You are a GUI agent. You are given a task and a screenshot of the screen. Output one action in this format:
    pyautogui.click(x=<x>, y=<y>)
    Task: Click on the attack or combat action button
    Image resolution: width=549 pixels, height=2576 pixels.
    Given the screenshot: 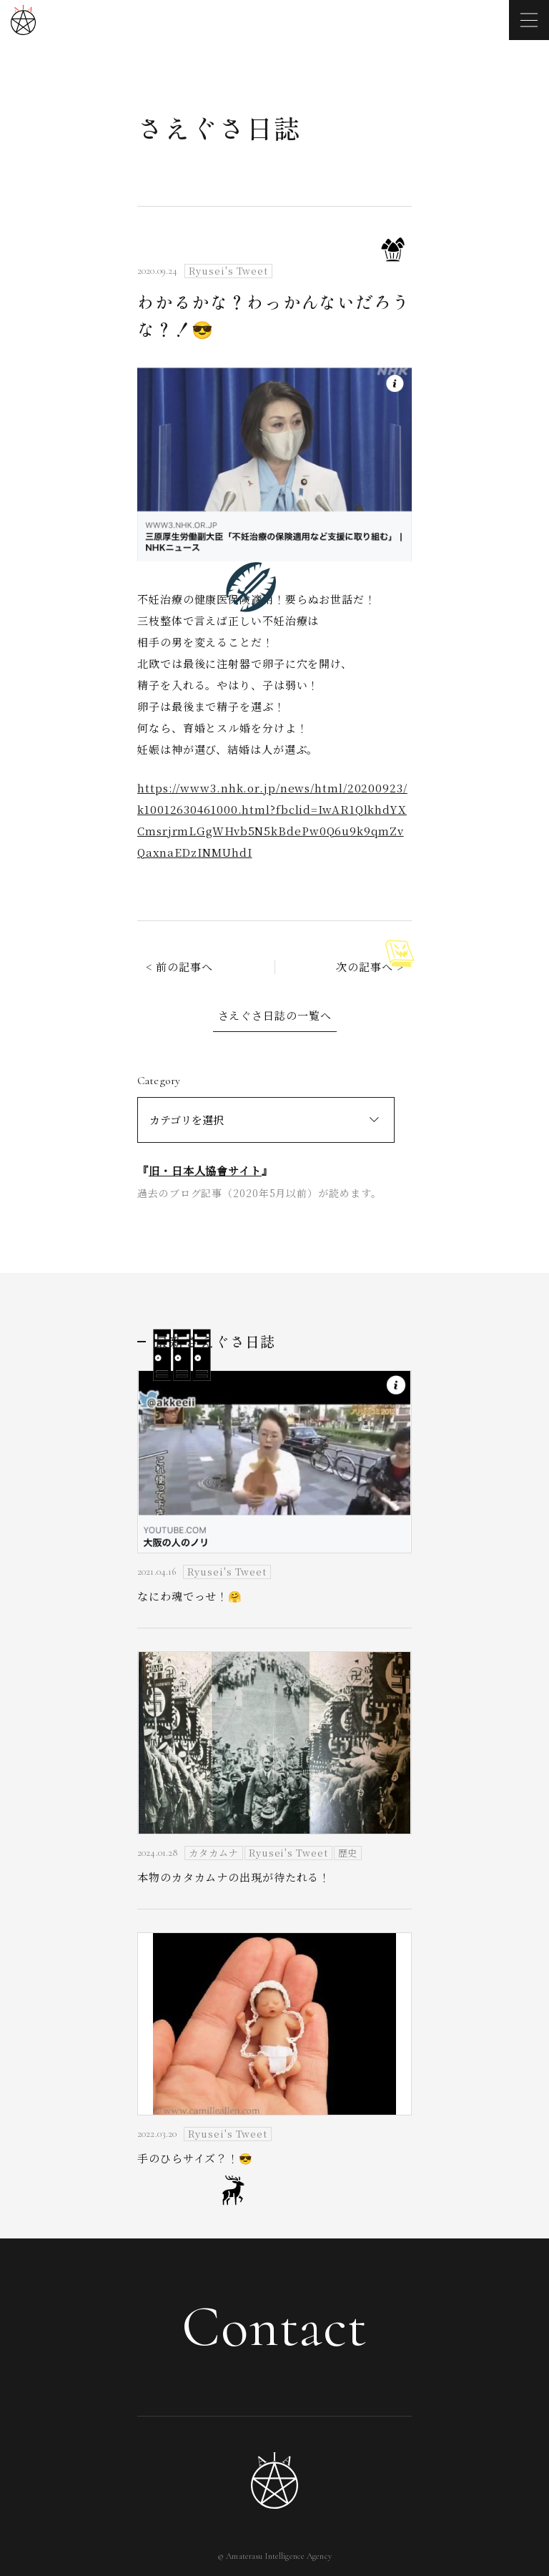 What is the action you would take?
    pyautogui.click(x=251, y=586)
    